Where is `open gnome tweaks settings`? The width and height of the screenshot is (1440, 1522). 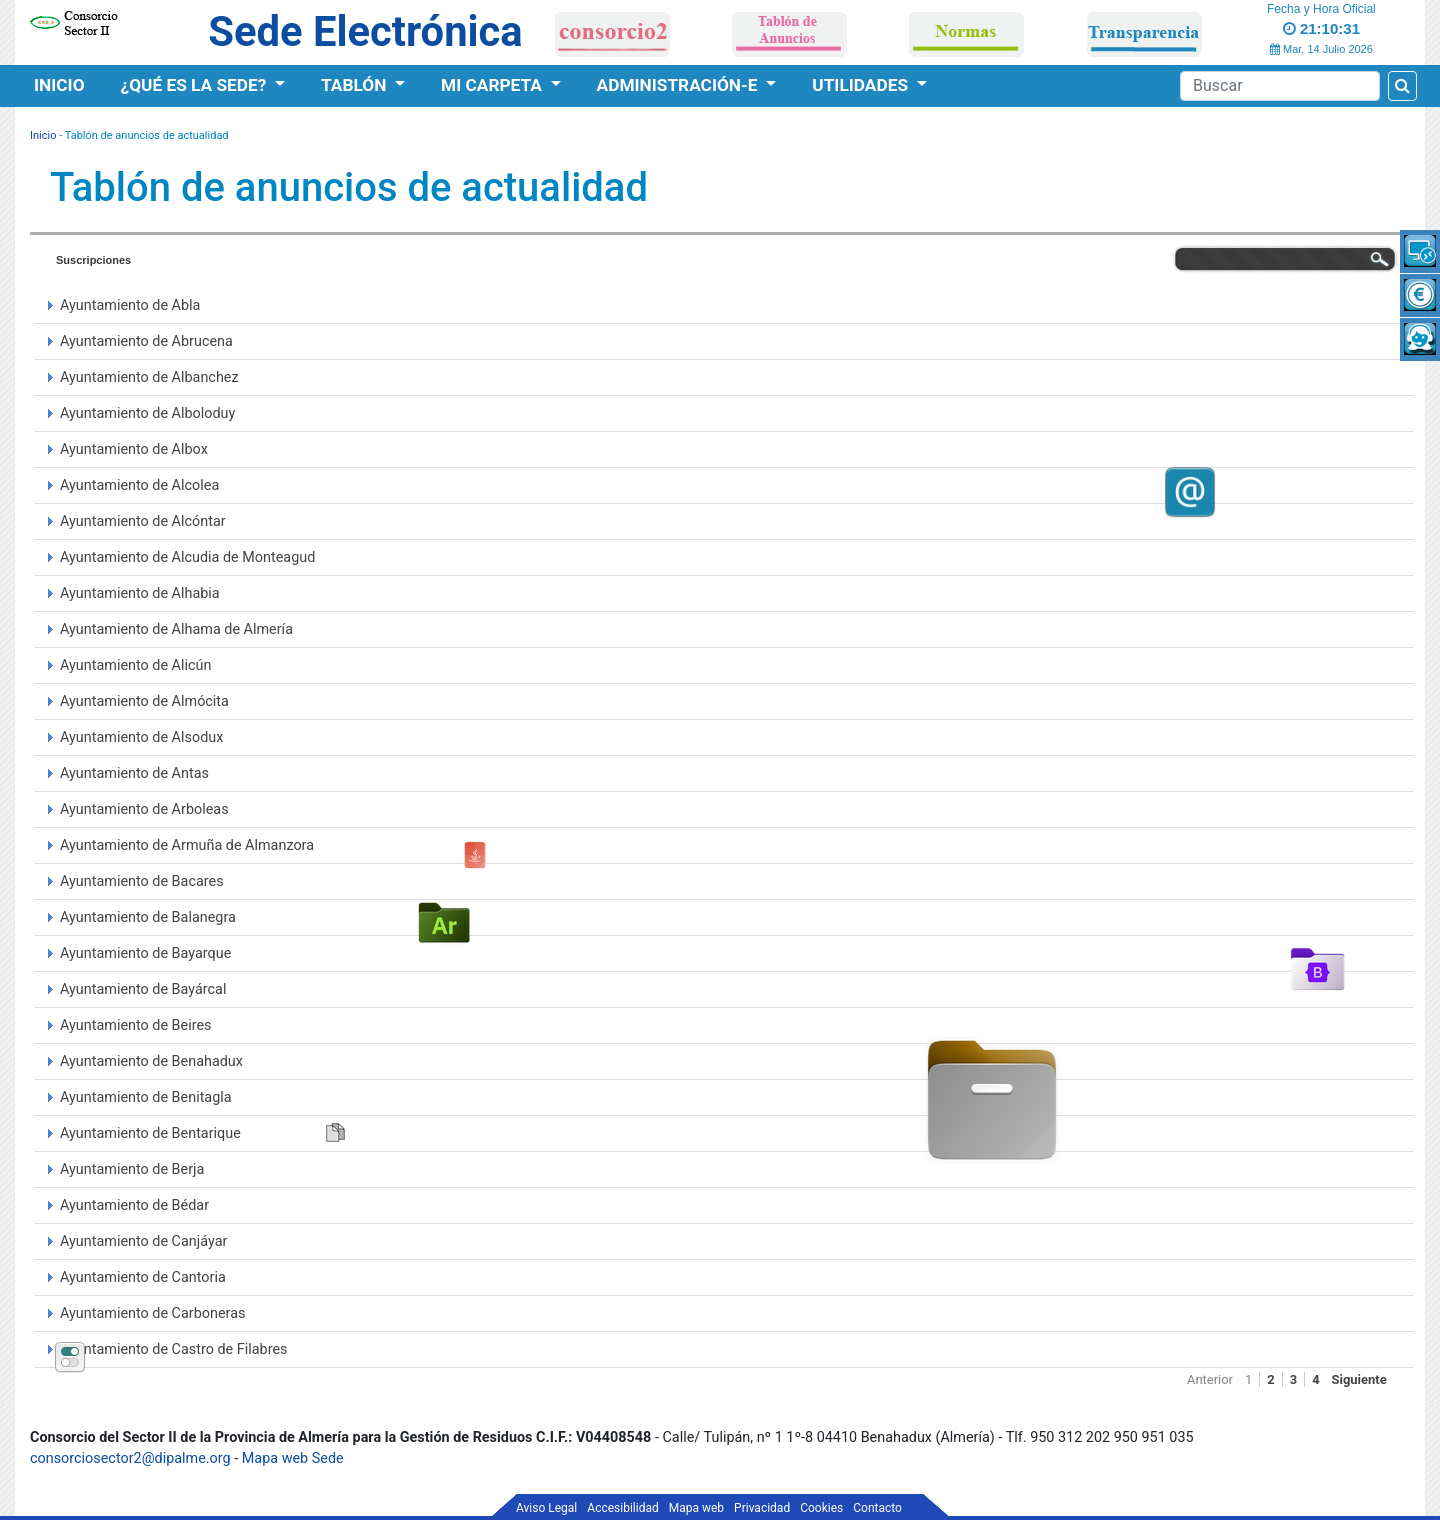
open gnome tweaks settings is located at coordinates (70, 1357).